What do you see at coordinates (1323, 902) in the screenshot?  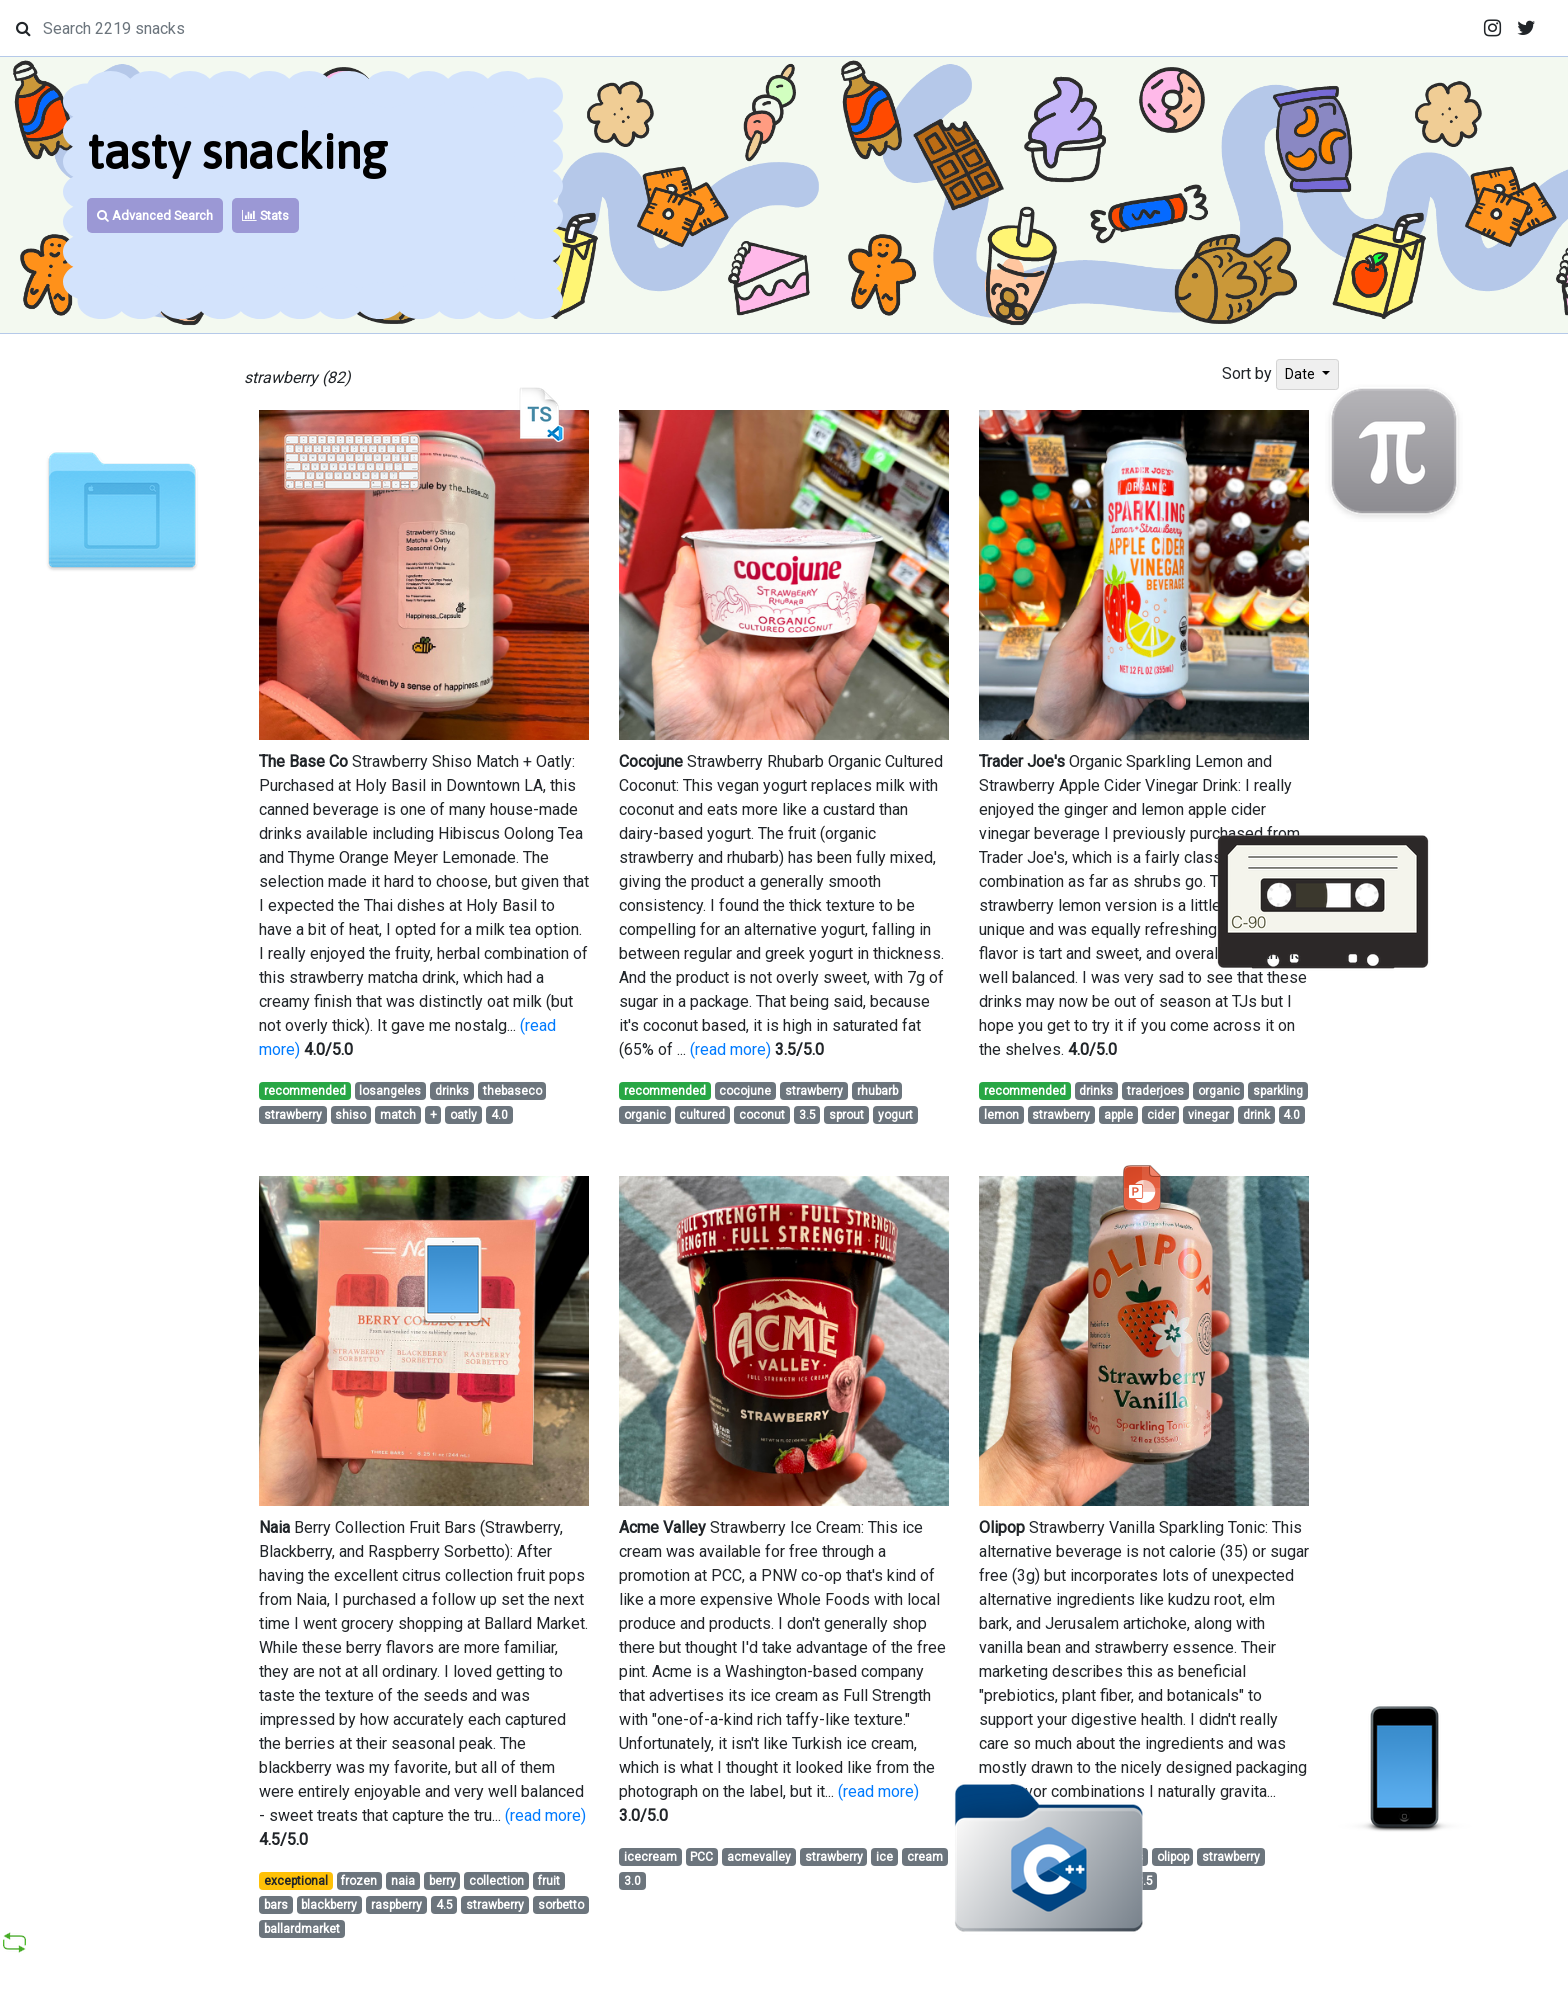 I see `indicates terminal session recording is active` at bounding box center [1323, 902].